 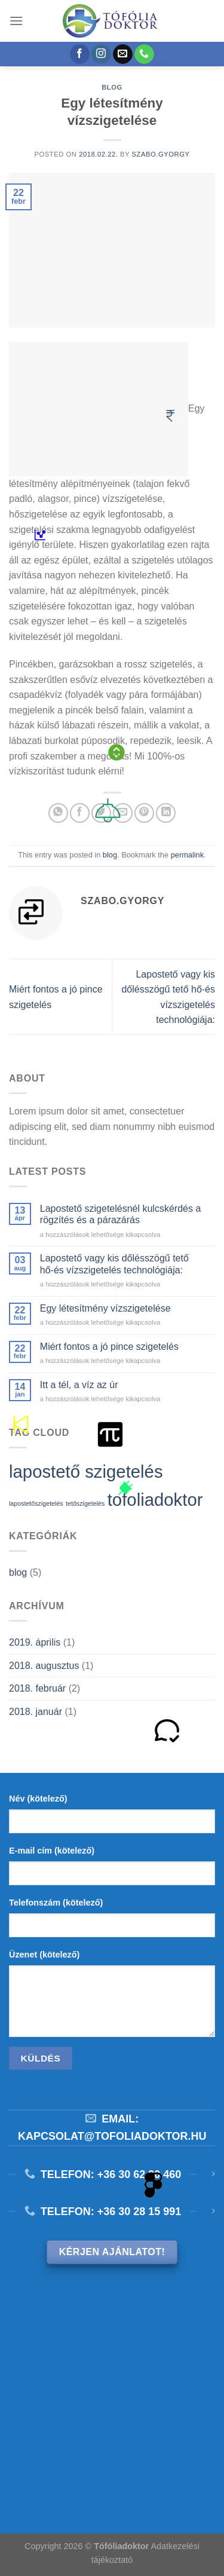 I want to click on view scatter plot or data visualization, so click(x=40, y=535).